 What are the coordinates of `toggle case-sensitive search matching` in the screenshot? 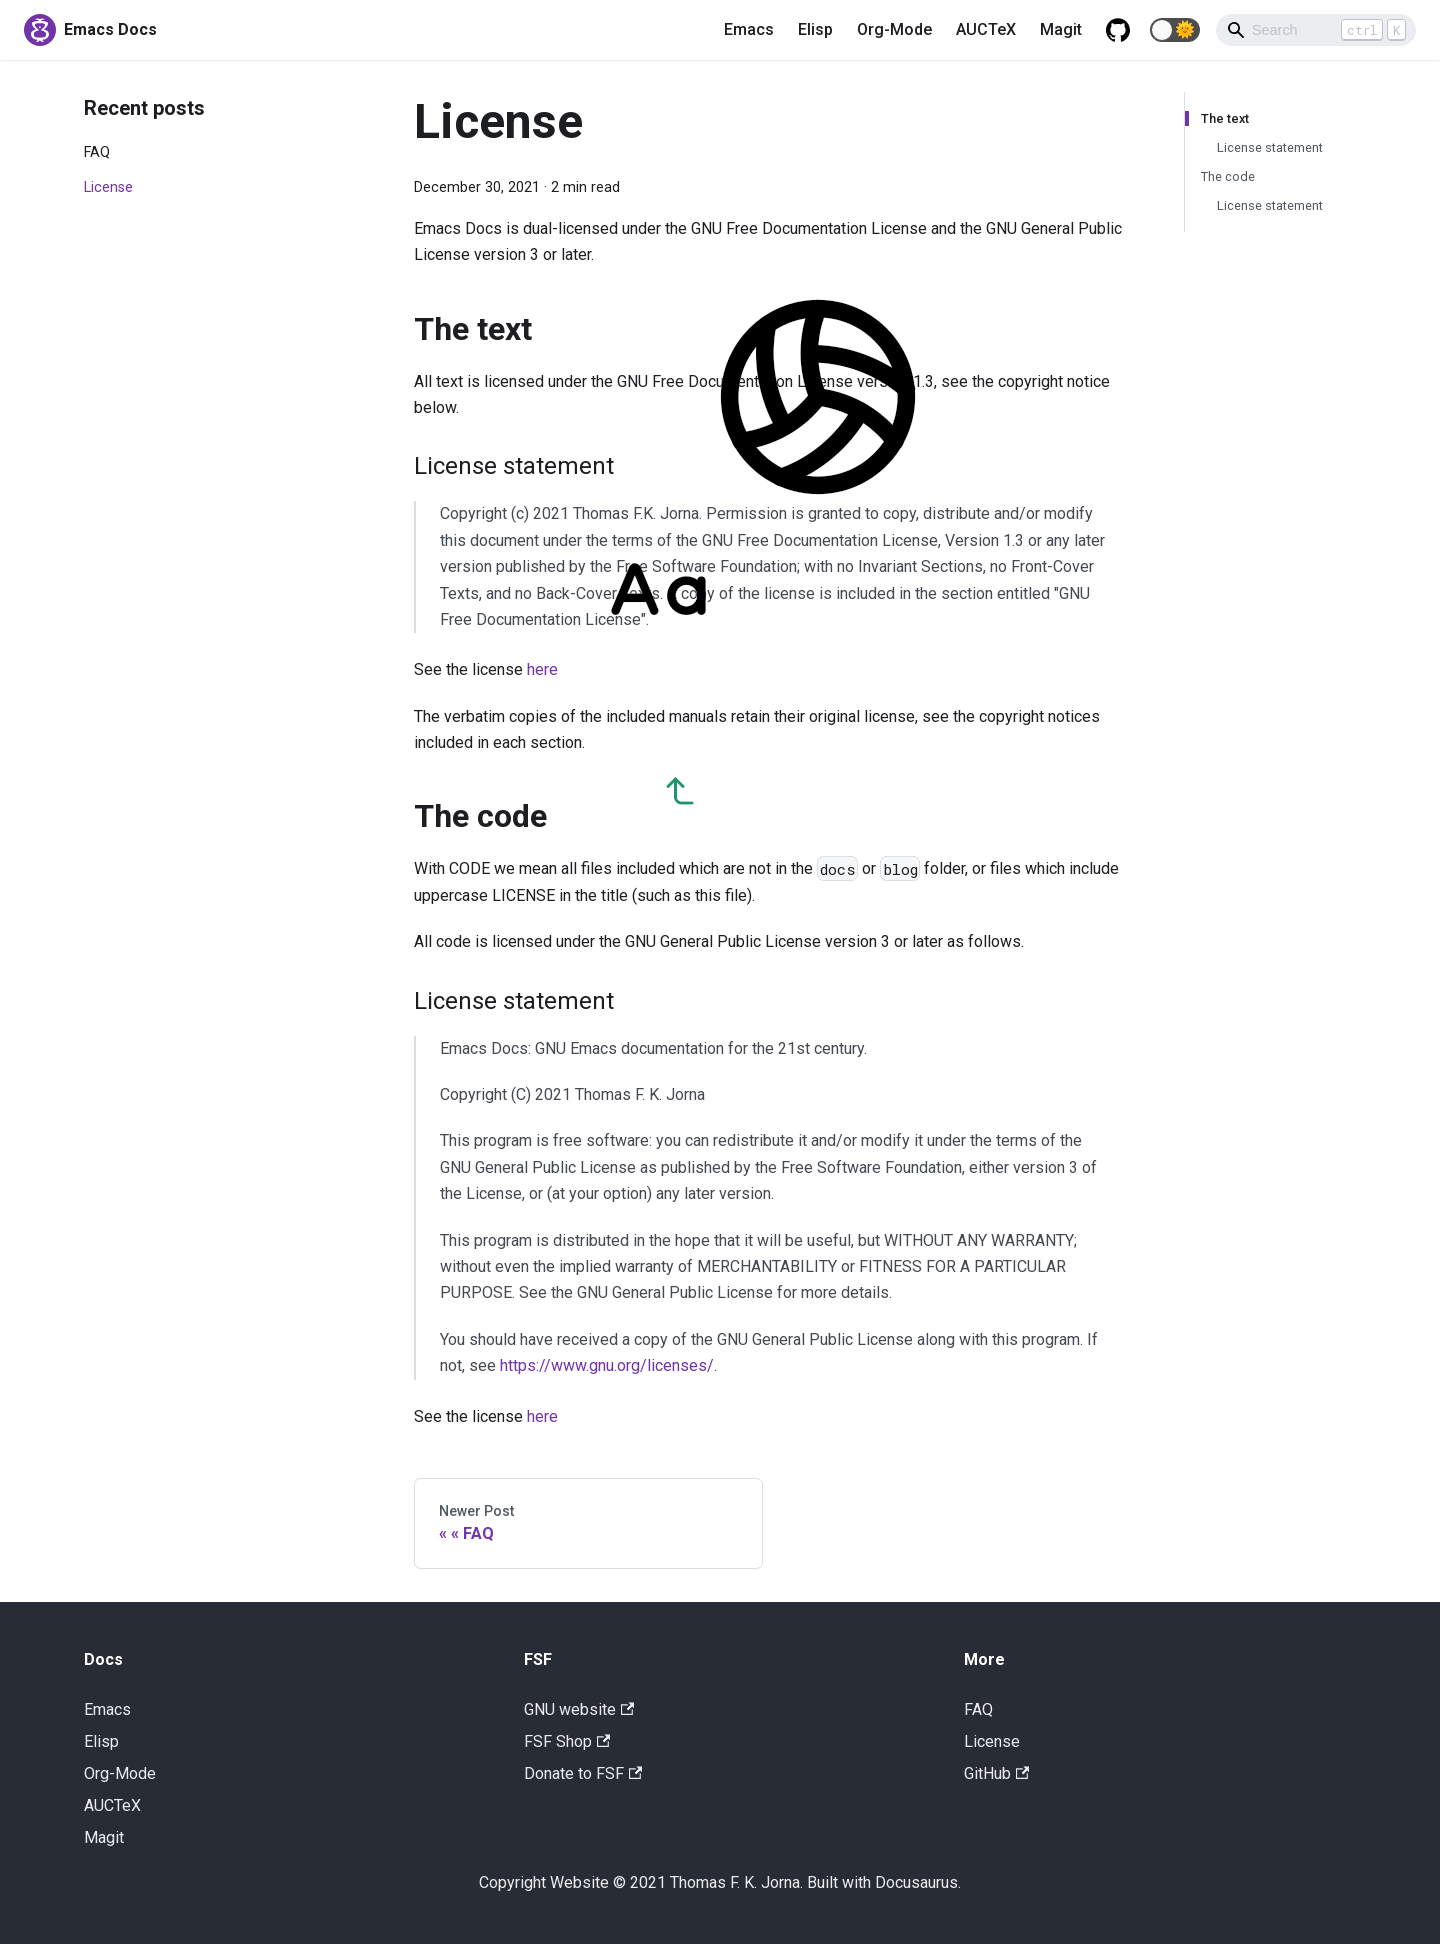 It's located at (658, 593).